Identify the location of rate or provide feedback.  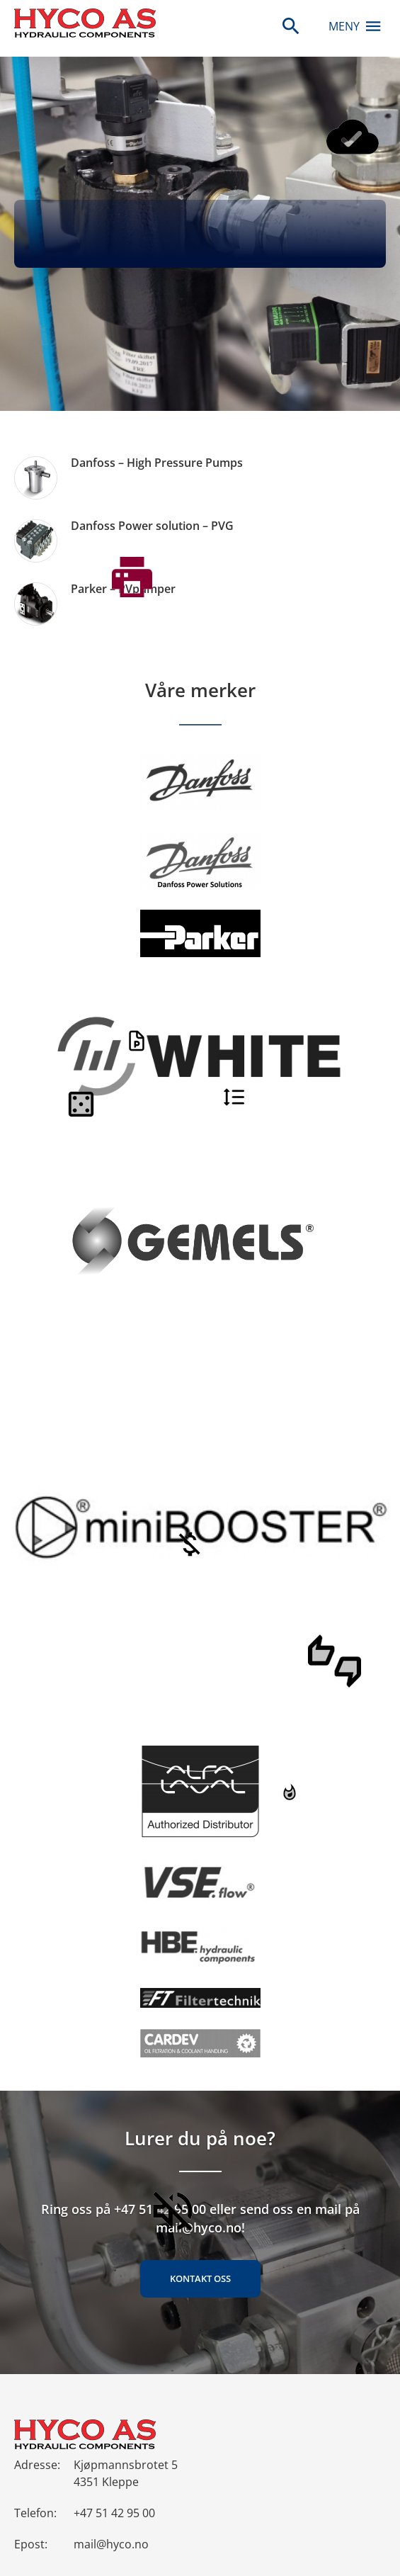
(334, 1661).